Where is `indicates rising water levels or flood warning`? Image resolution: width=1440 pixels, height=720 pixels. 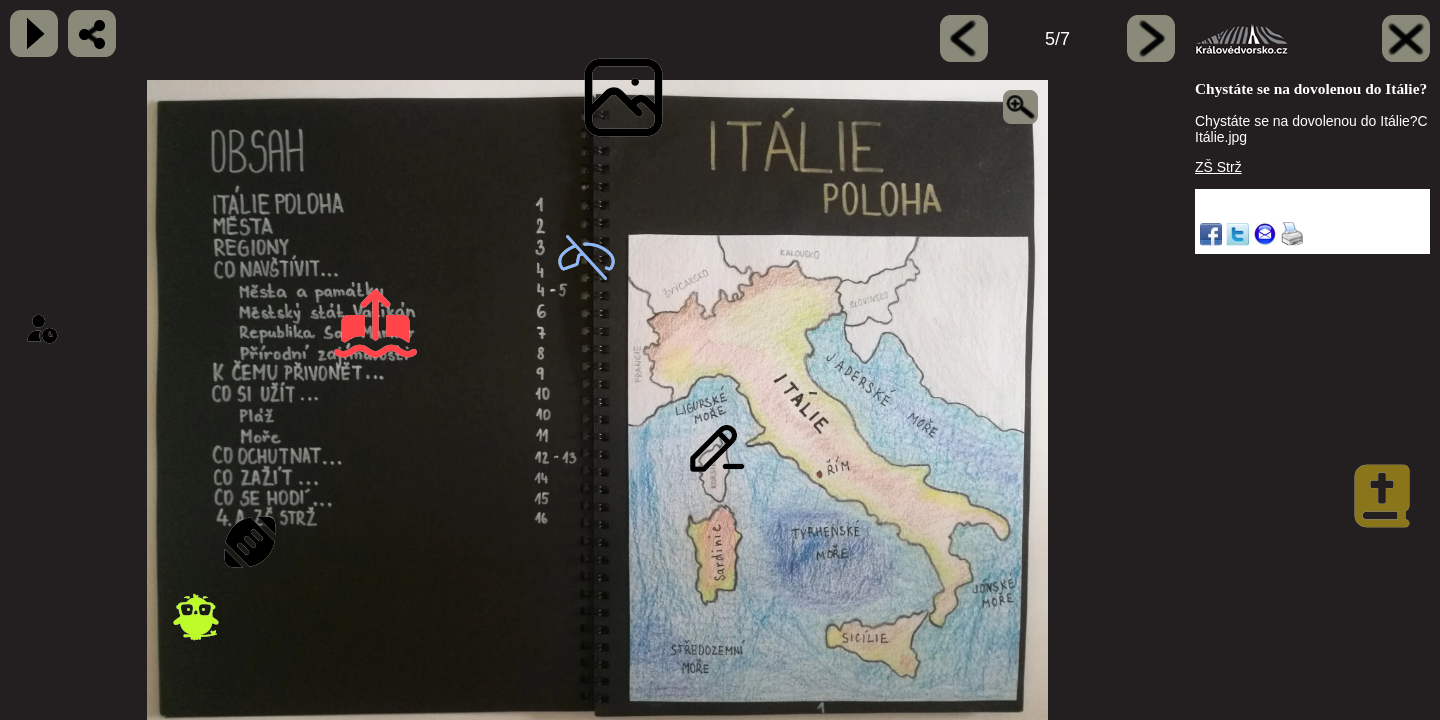 indicates rising water levels or flood warning is located at coordinates (375, 323).